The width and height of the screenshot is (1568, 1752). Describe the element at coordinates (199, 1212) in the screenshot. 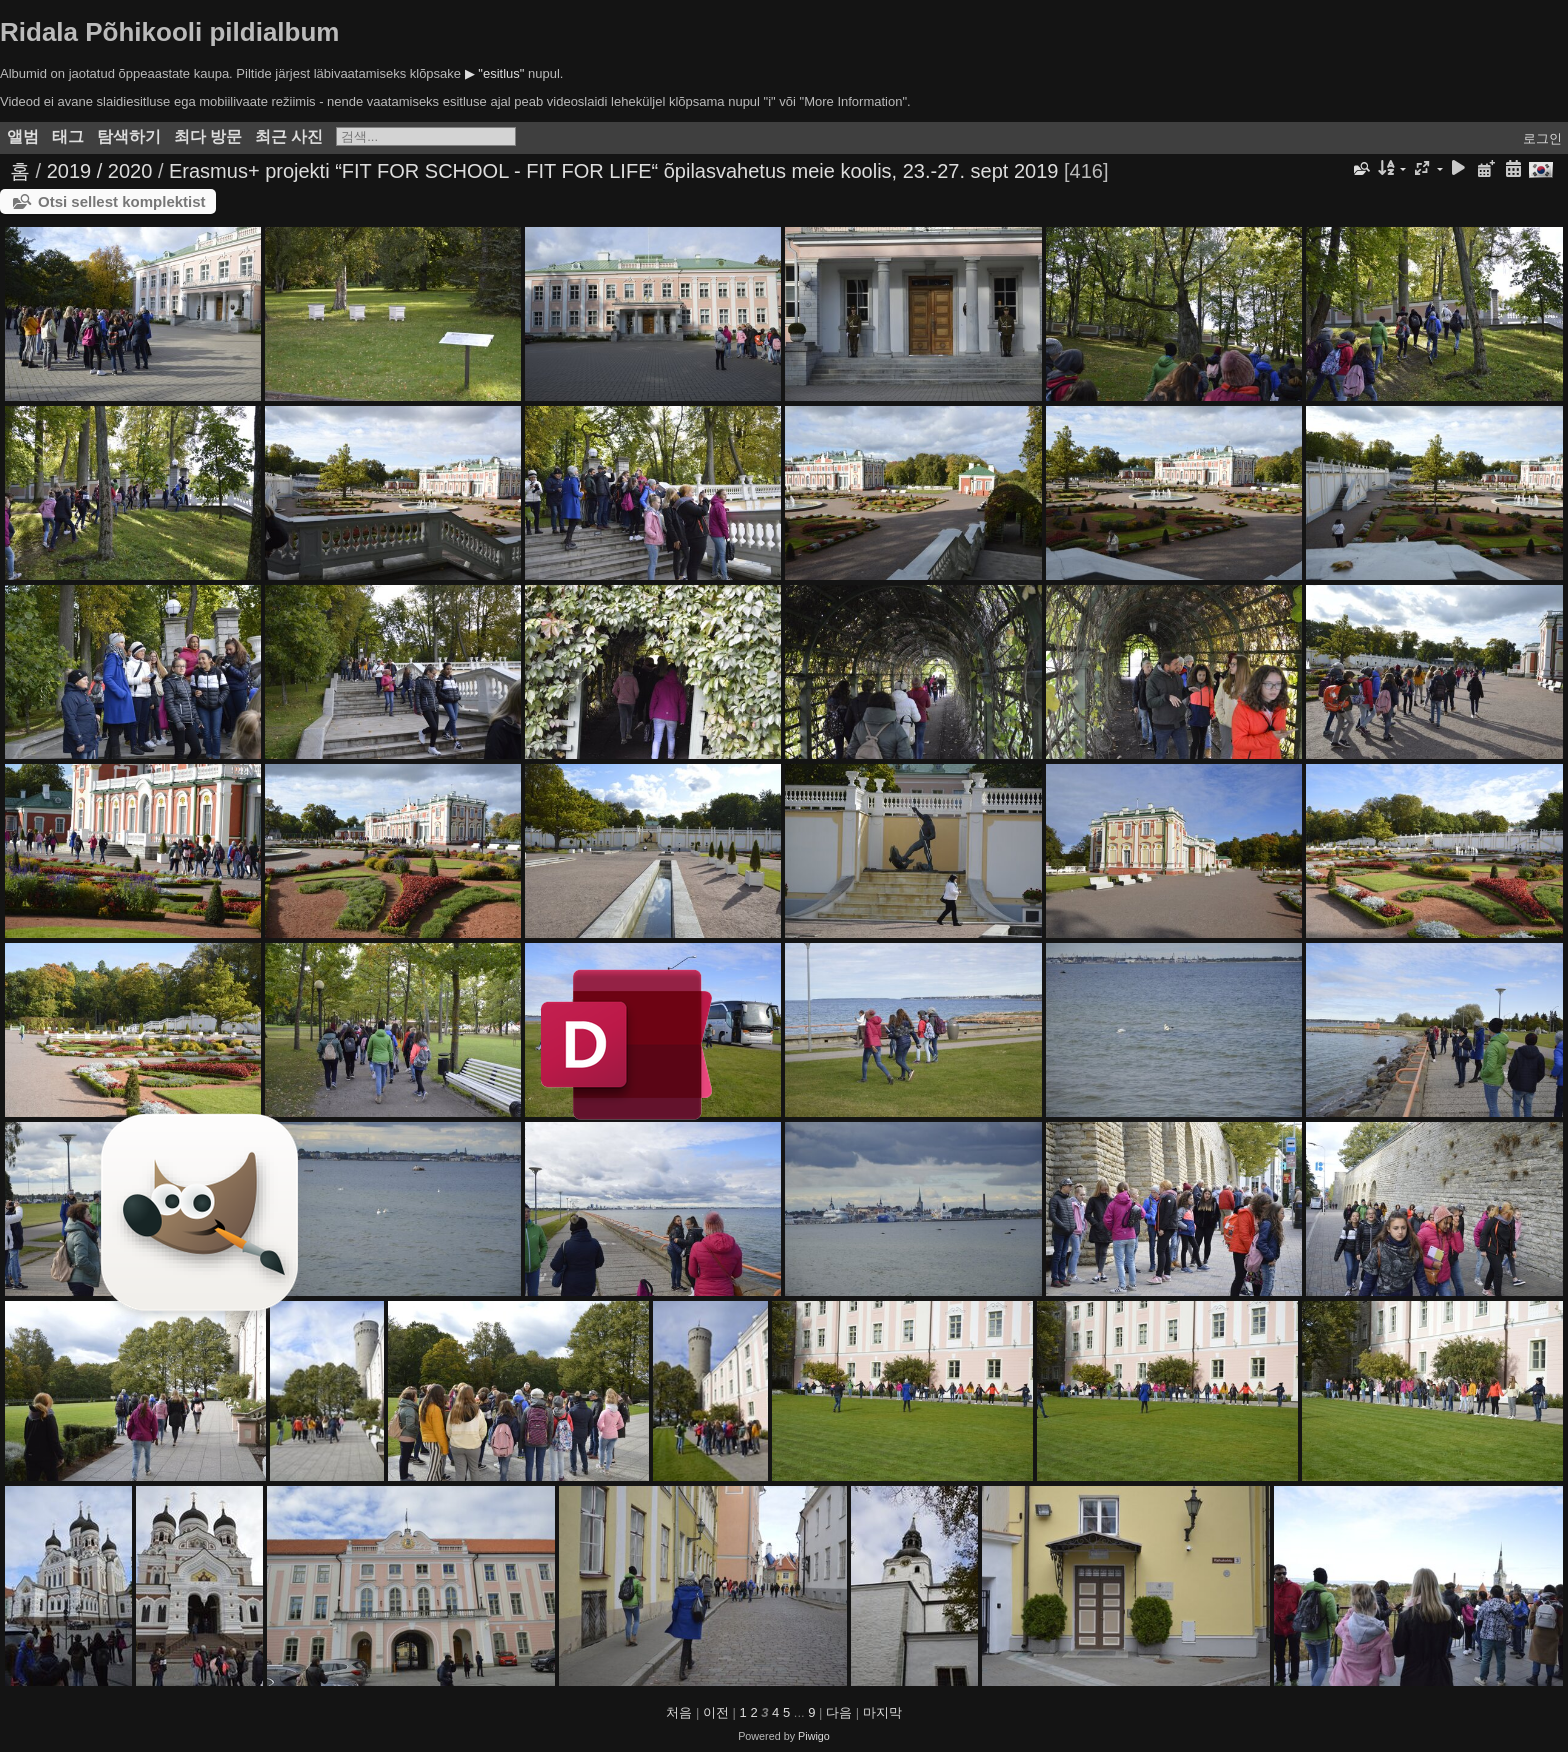

I see `open GIMP image editor` at that location.